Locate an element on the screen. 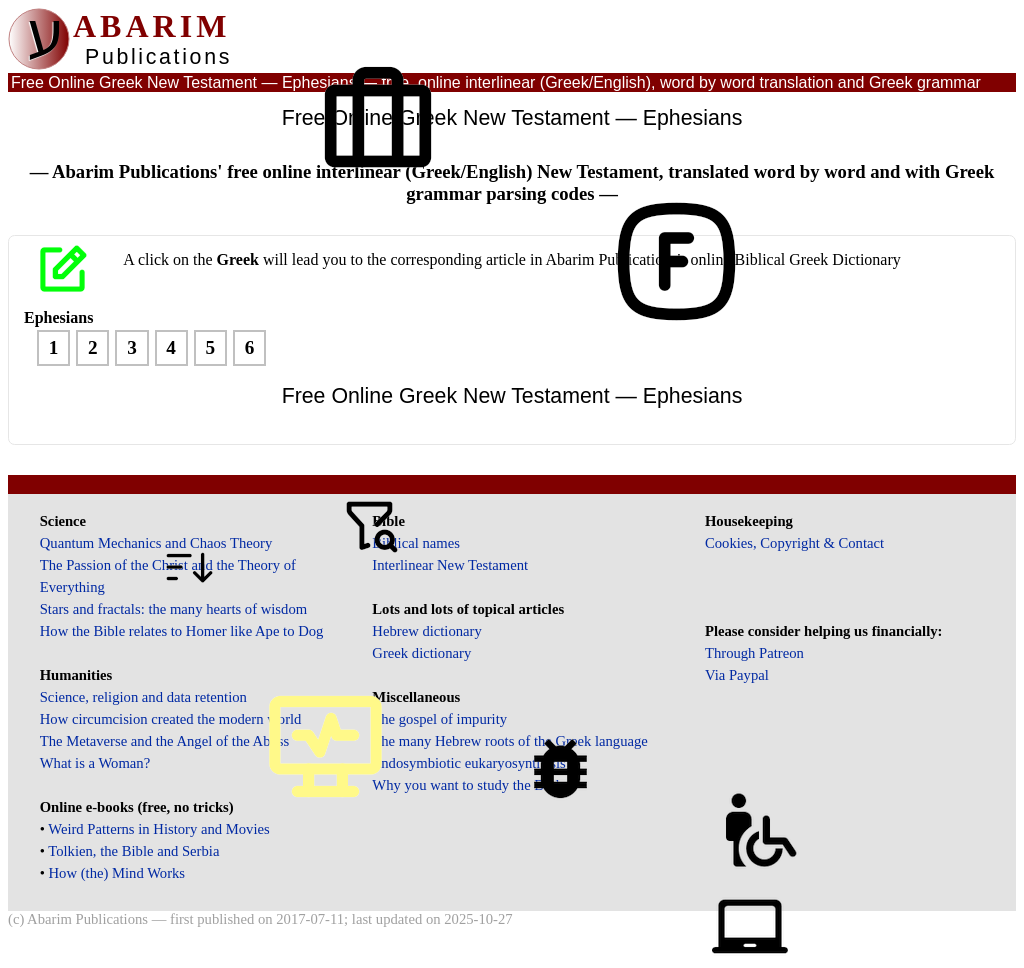 This screenshot has width=1024, height=968. search within filtered results is located at coordinates (369, 524).